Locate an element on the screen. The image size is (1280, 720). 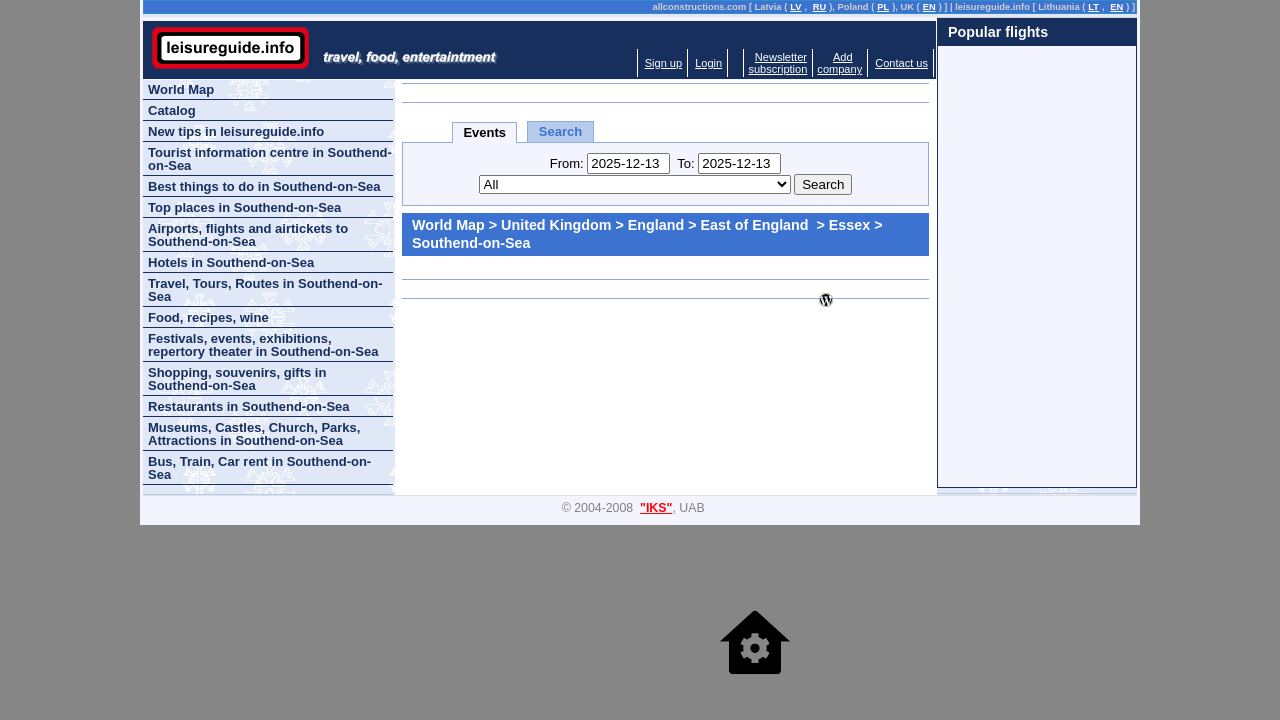
wordpress logo is located at coordinates (826, 300).